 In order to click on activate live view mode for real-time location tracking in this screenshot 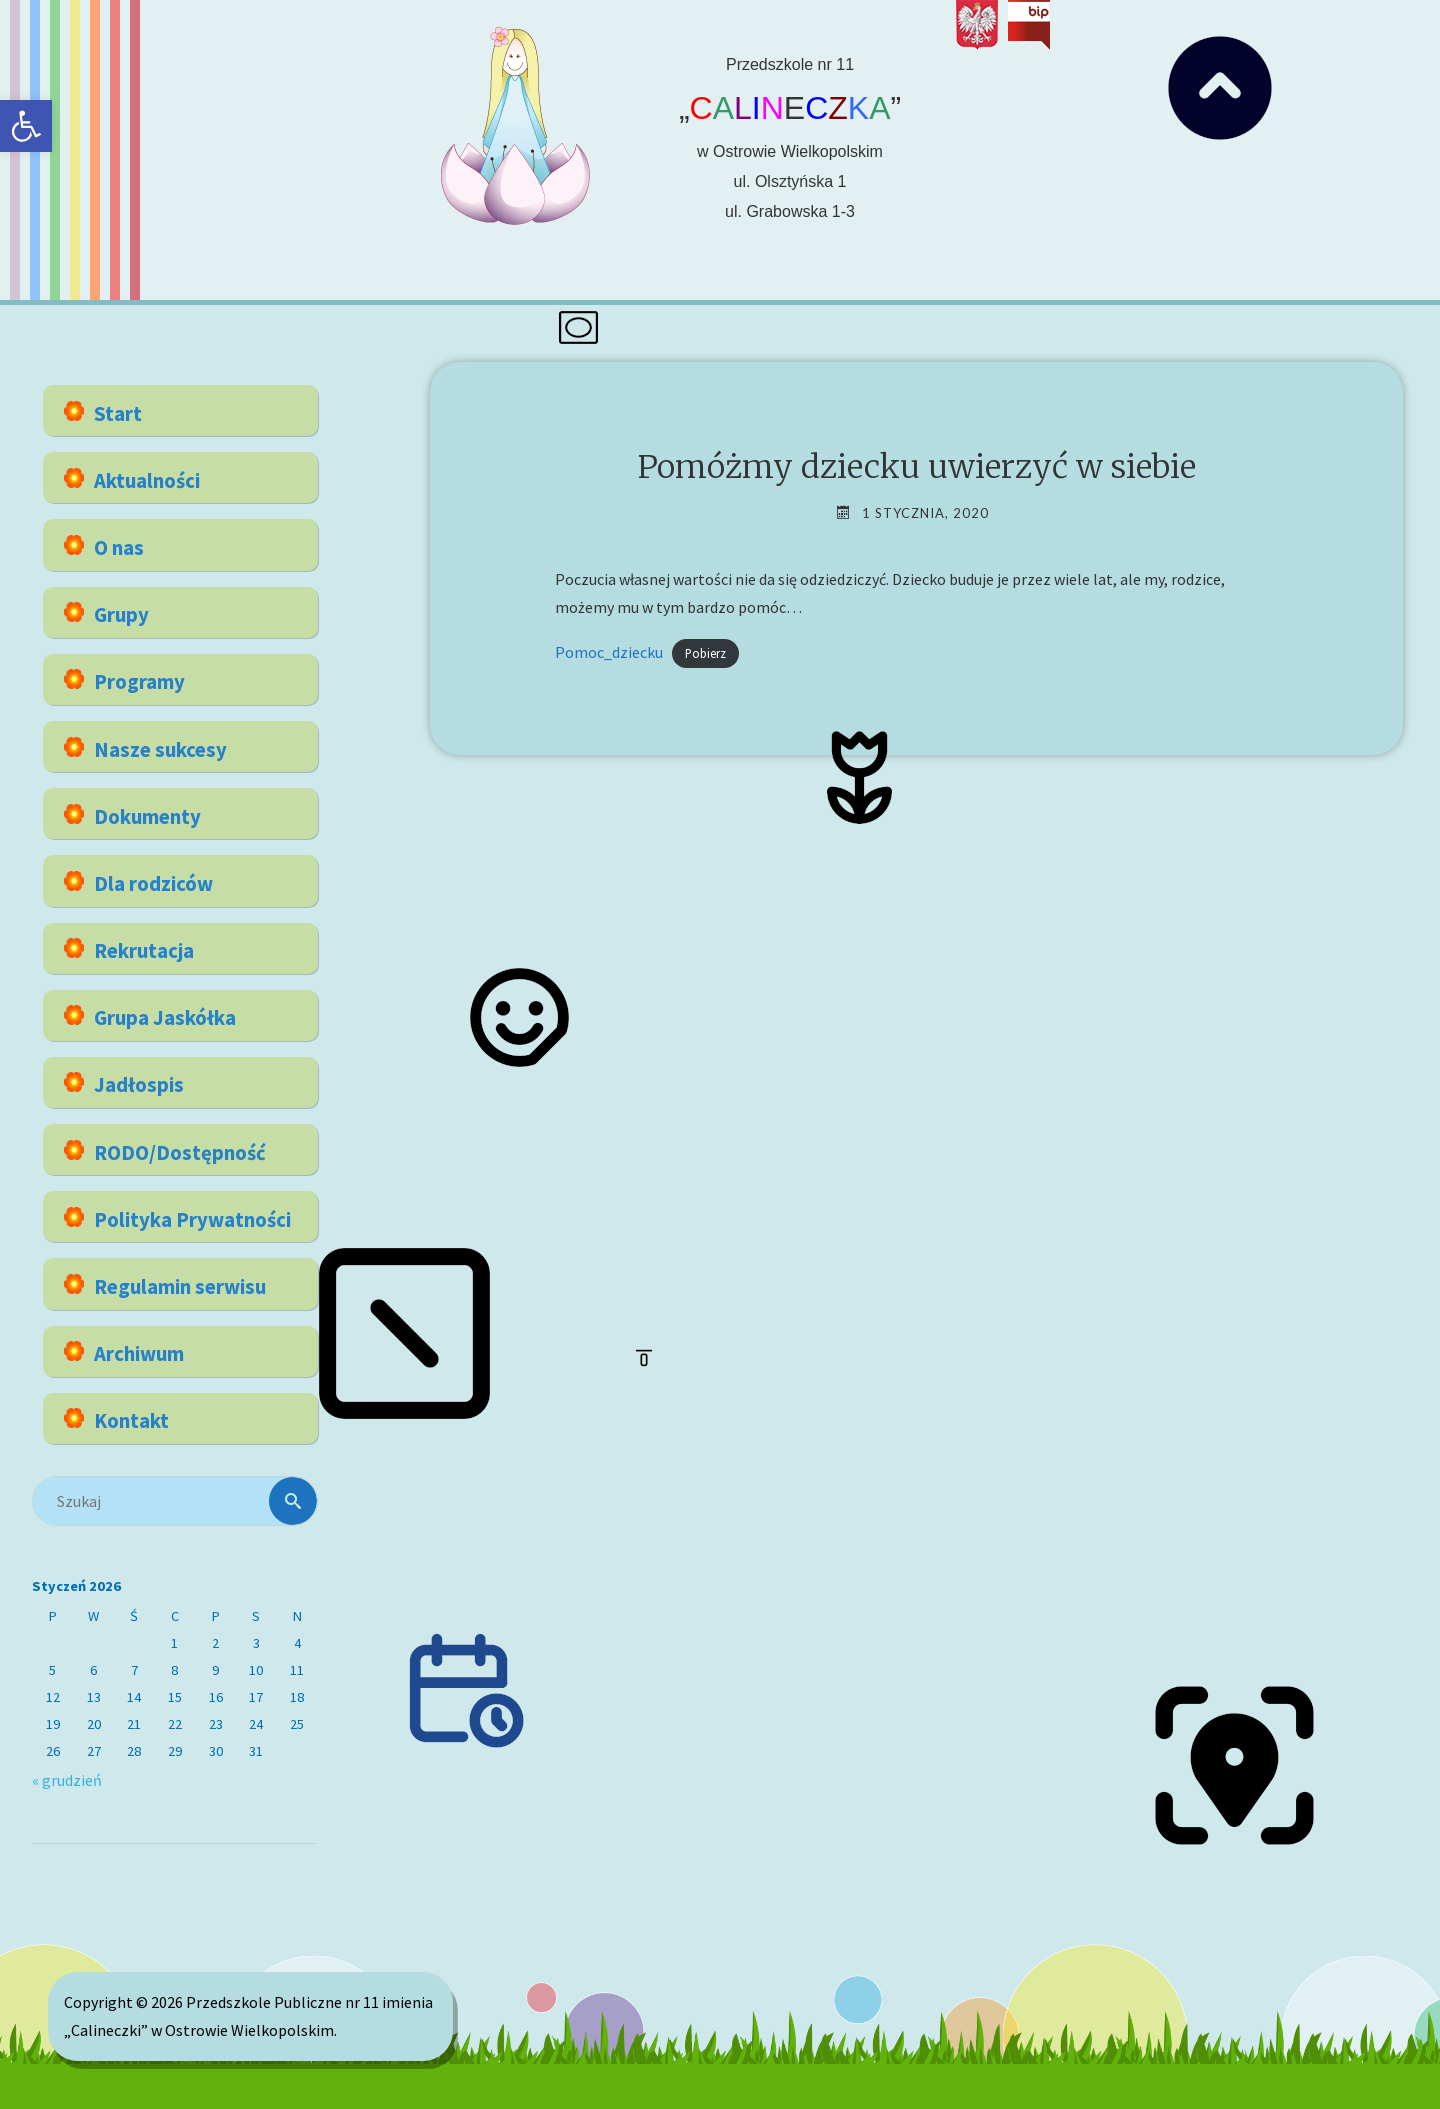, I will do `click(1234, 1765)`.